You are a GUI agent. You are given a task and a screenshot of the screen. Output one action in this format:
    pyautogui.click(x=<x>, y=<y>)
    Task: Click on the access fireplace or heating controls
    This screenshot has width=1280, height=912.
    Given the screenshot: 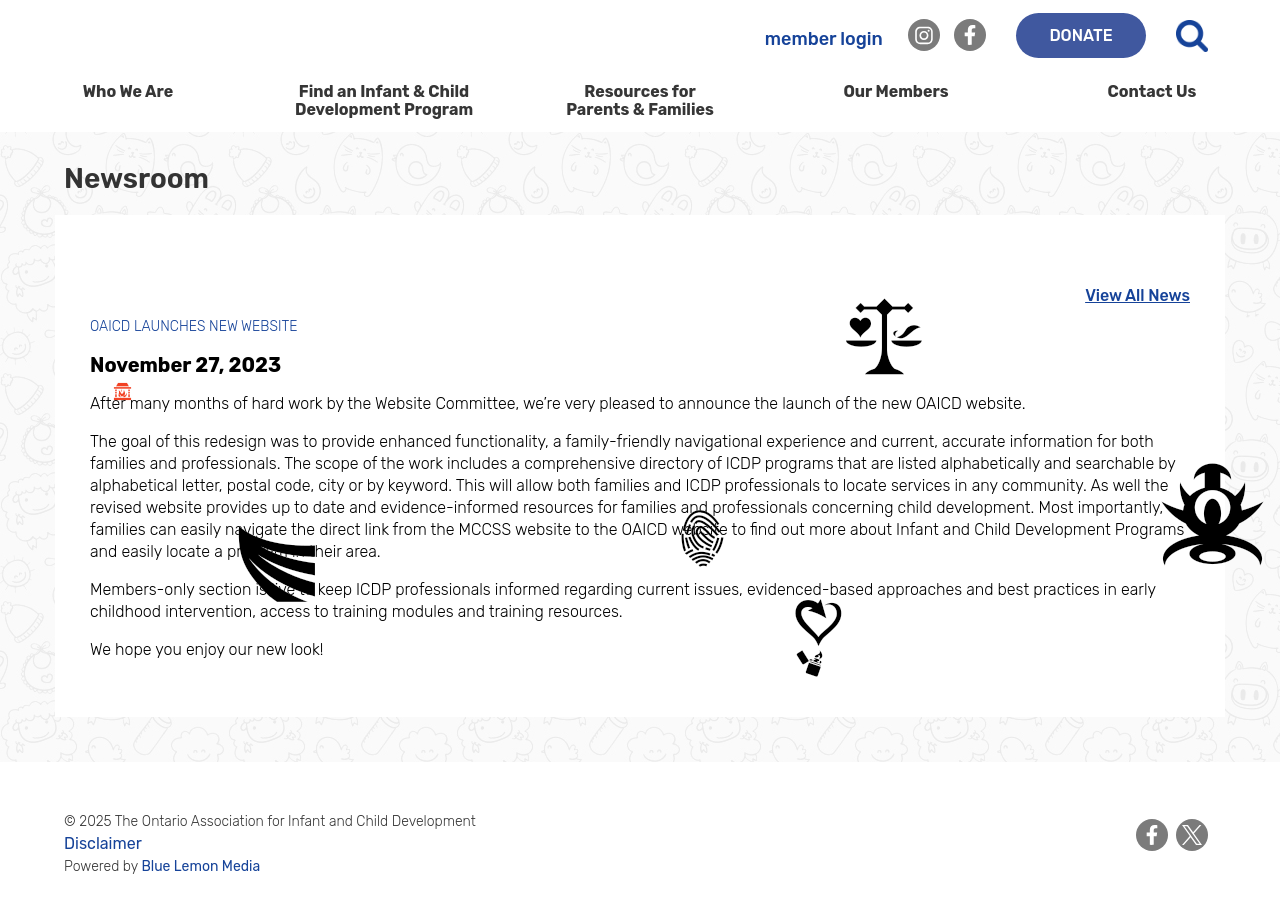 What is the action you would take?
    pyautogui.click(x=122, y=391)
    